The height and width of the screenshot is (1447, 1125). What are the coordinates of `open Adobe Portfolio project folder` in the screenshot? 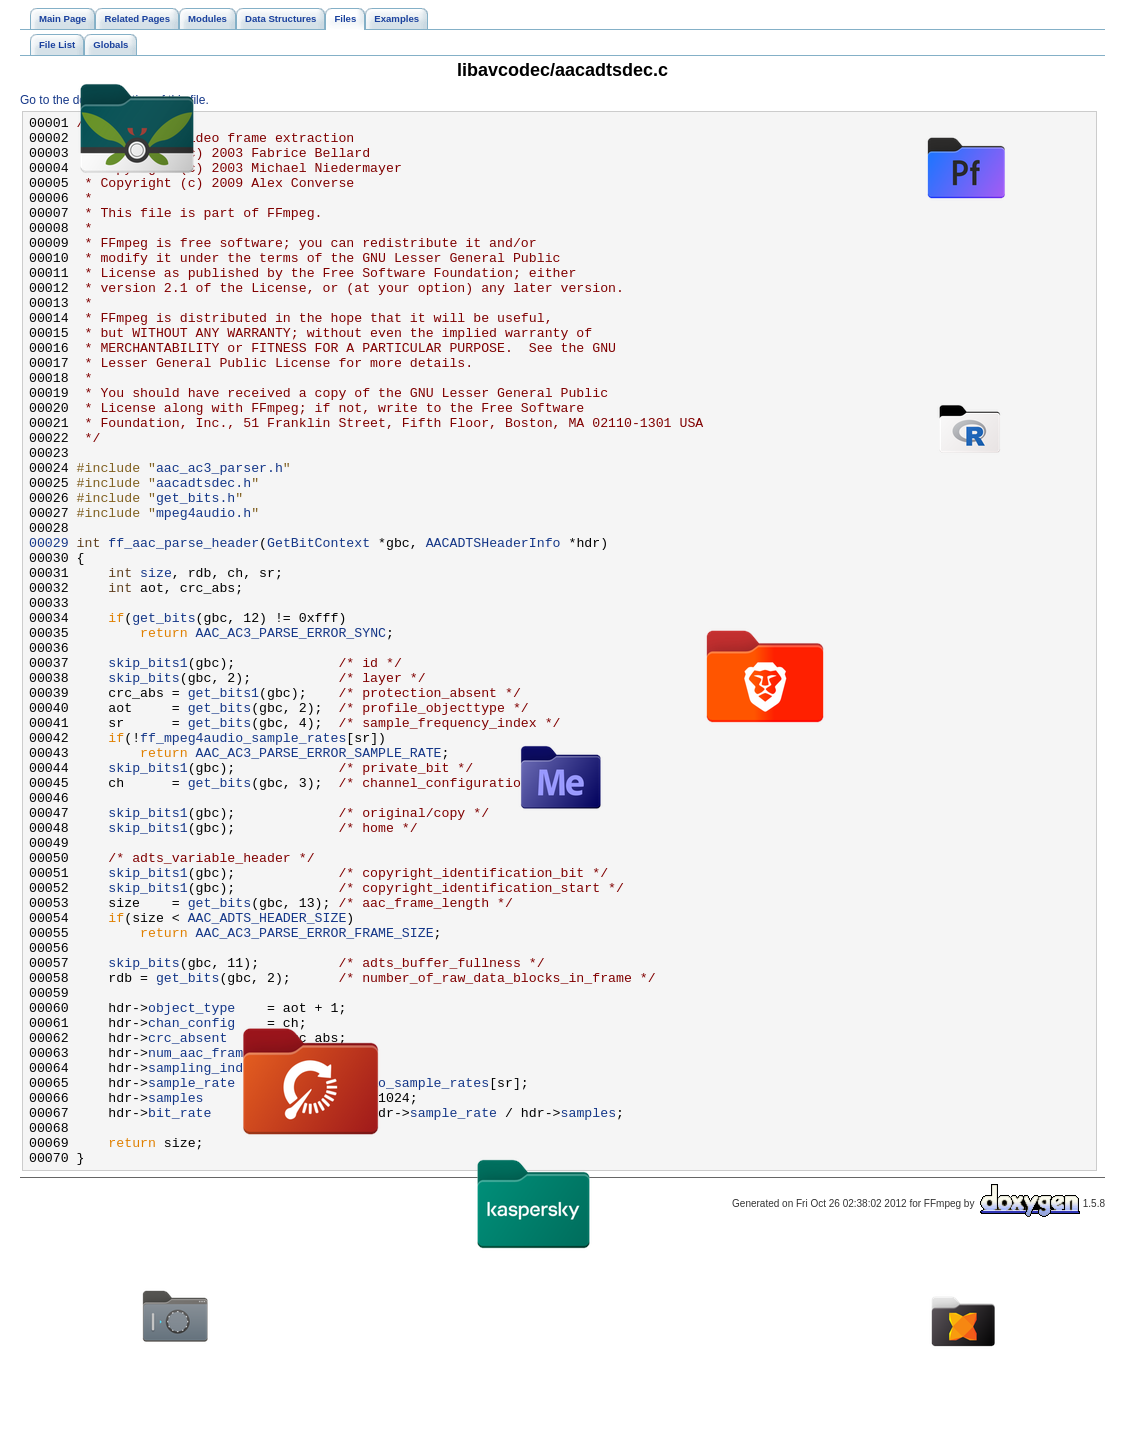 It's located at (966, 170).